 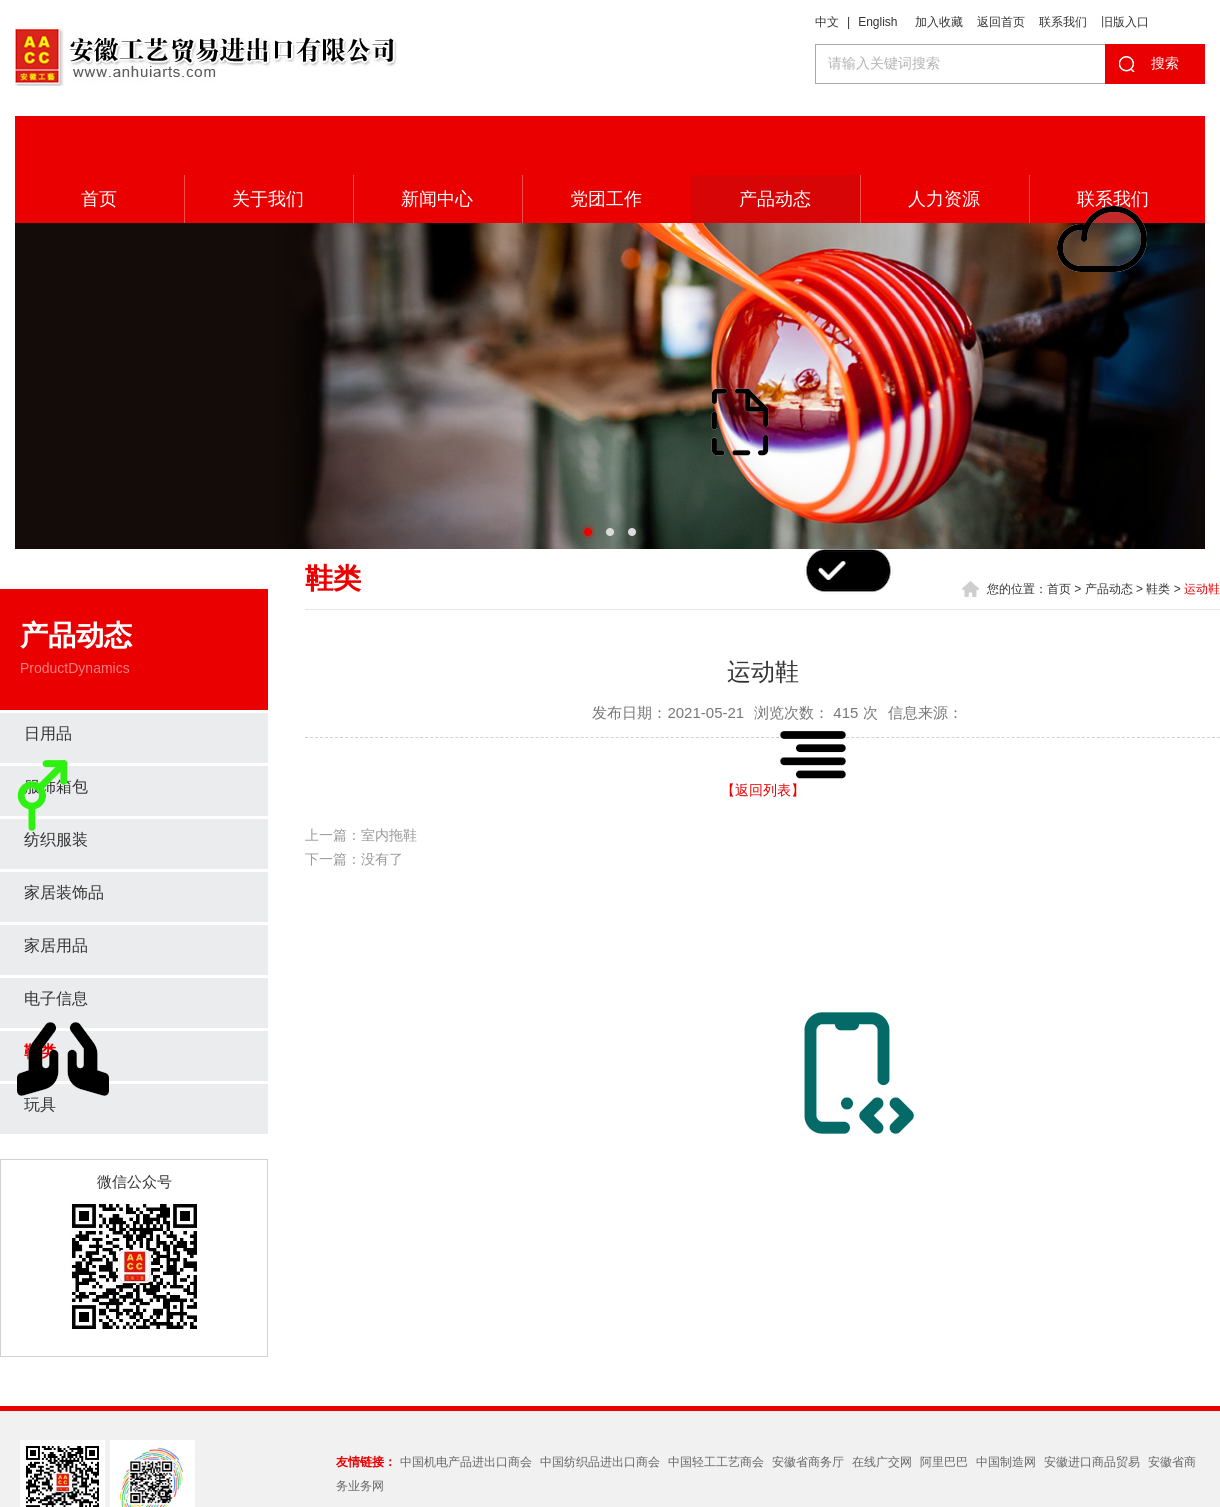 What do you see at coordinates (63, 1059) in the screenshot?
I see `express gratitude or thanks` at bounding box center [63, 1059].